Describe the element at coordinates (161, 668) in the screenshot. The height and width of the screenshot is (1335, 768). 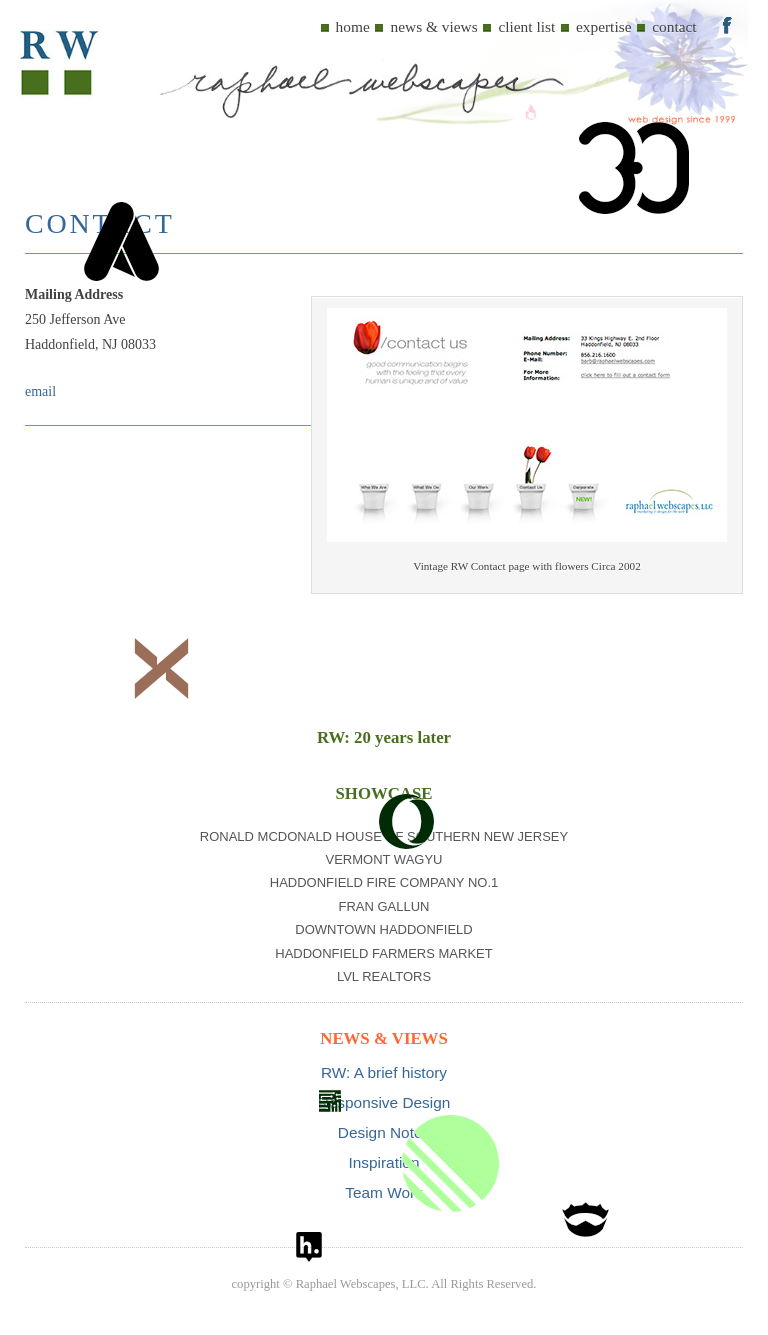
I see `open the StockX app` at that location.